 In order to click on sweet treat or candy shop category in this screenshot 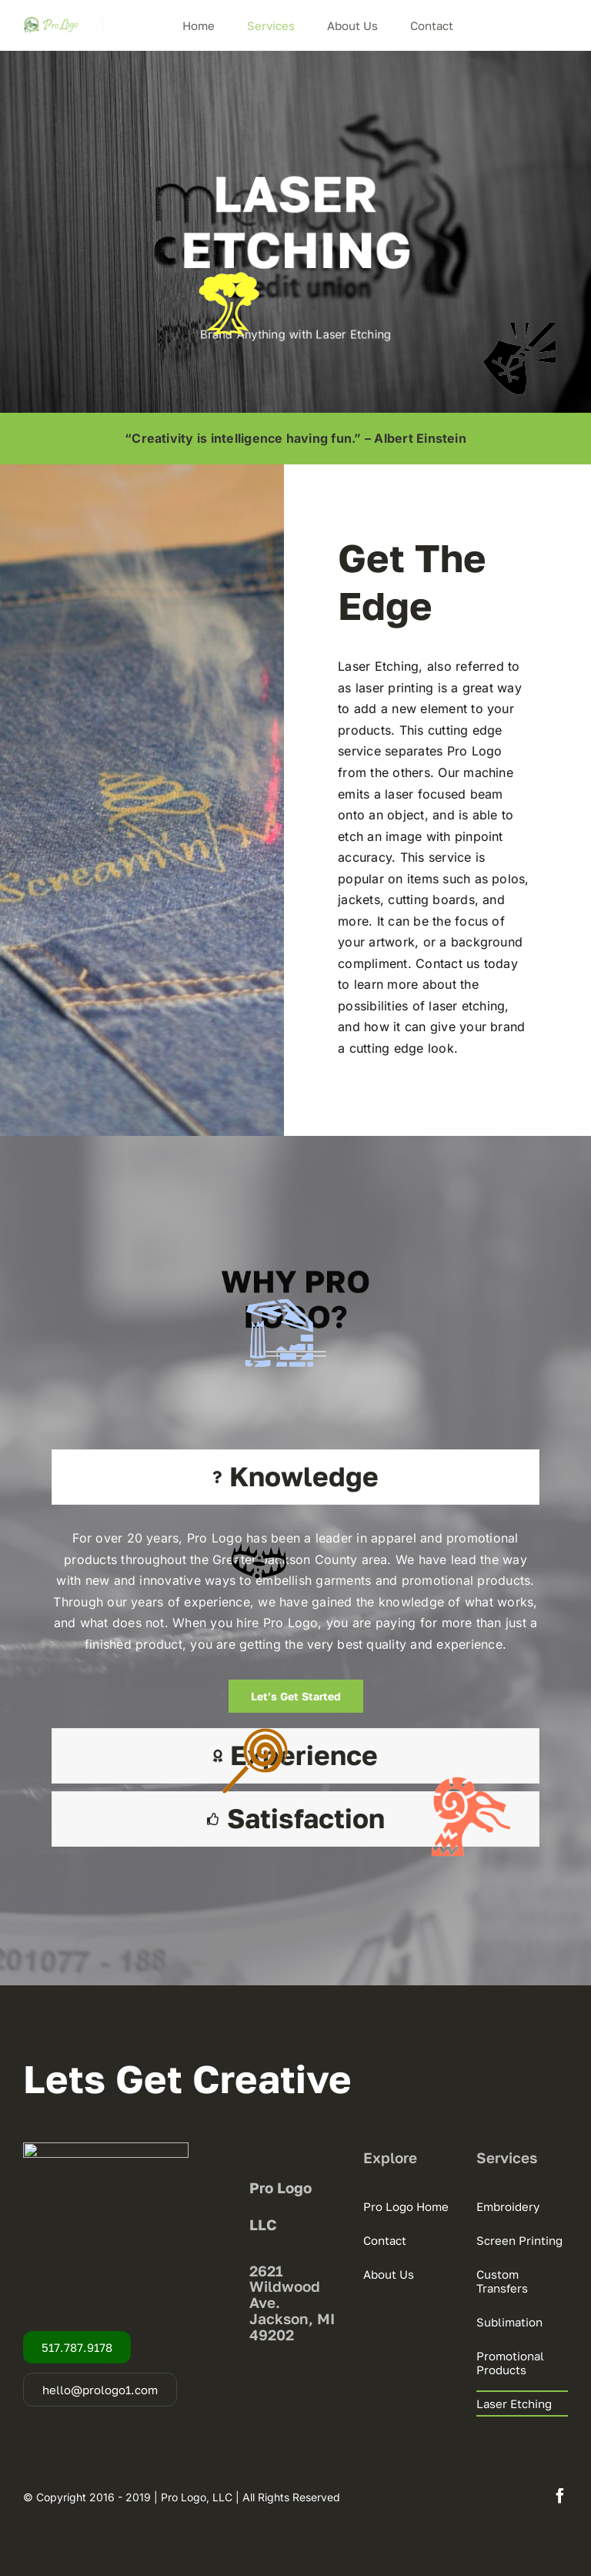, I will do `click(255, 1760)`.